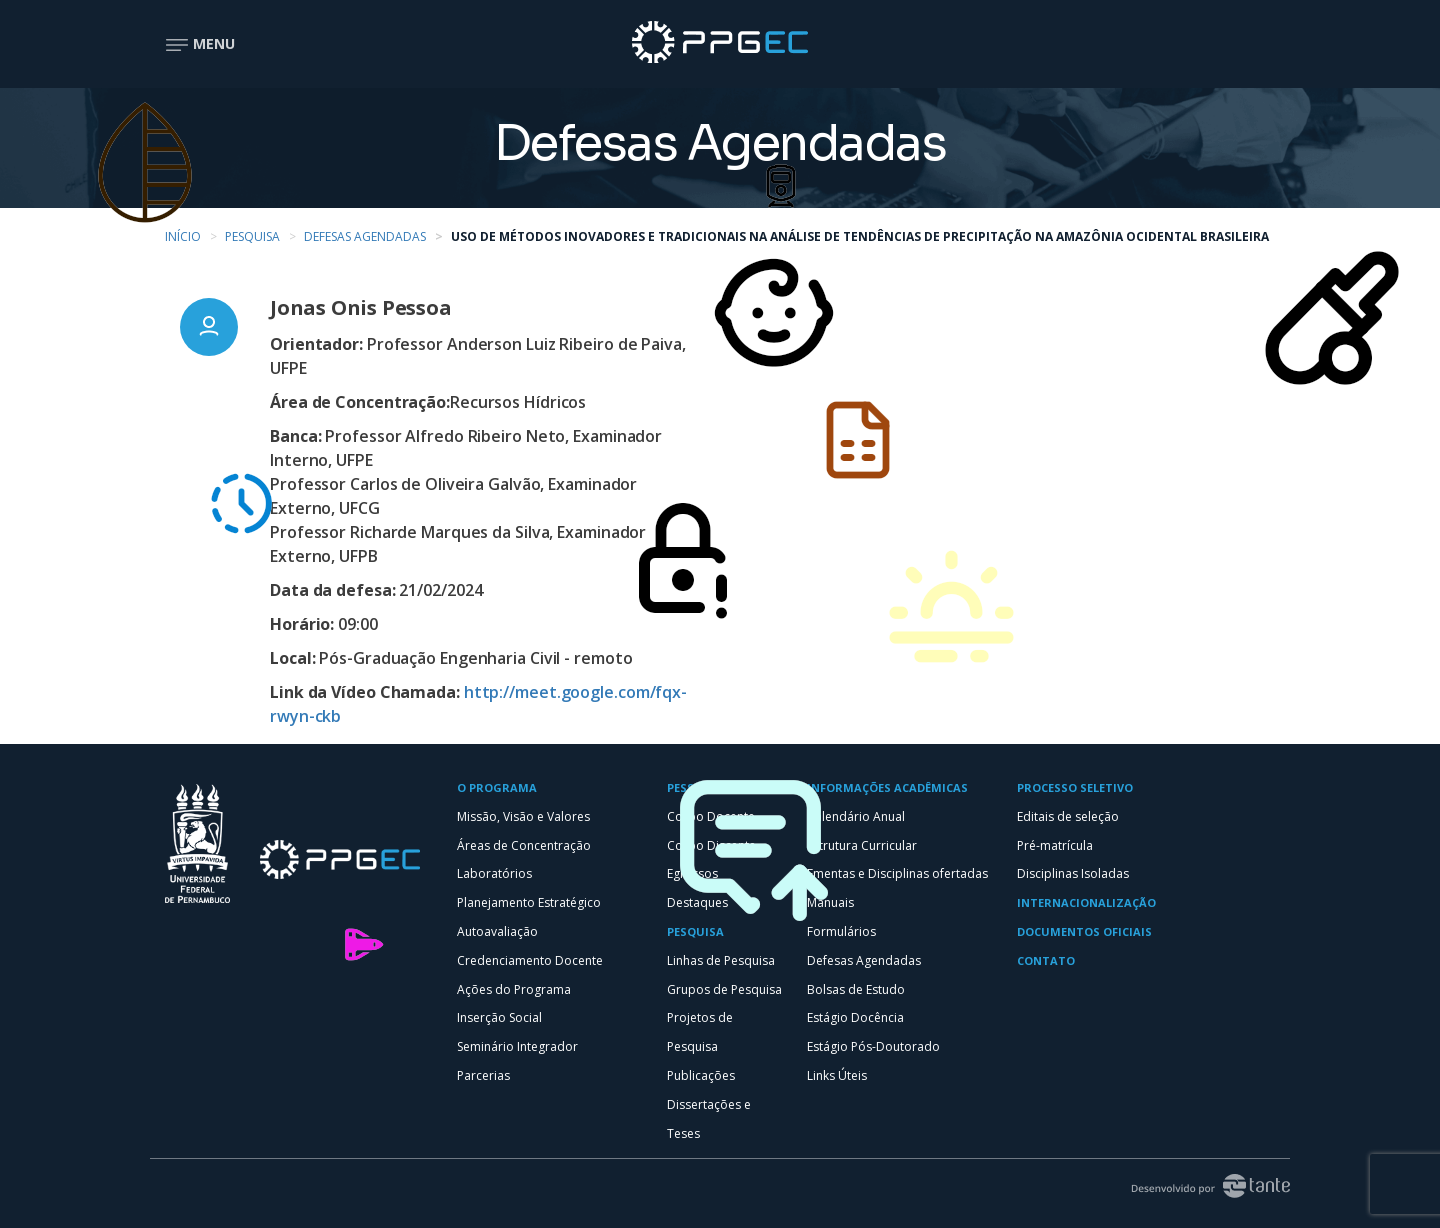  Describe the element at coordinates (1332, 318) in the screenshot. I see `access cricket sports content or scores` at that location.